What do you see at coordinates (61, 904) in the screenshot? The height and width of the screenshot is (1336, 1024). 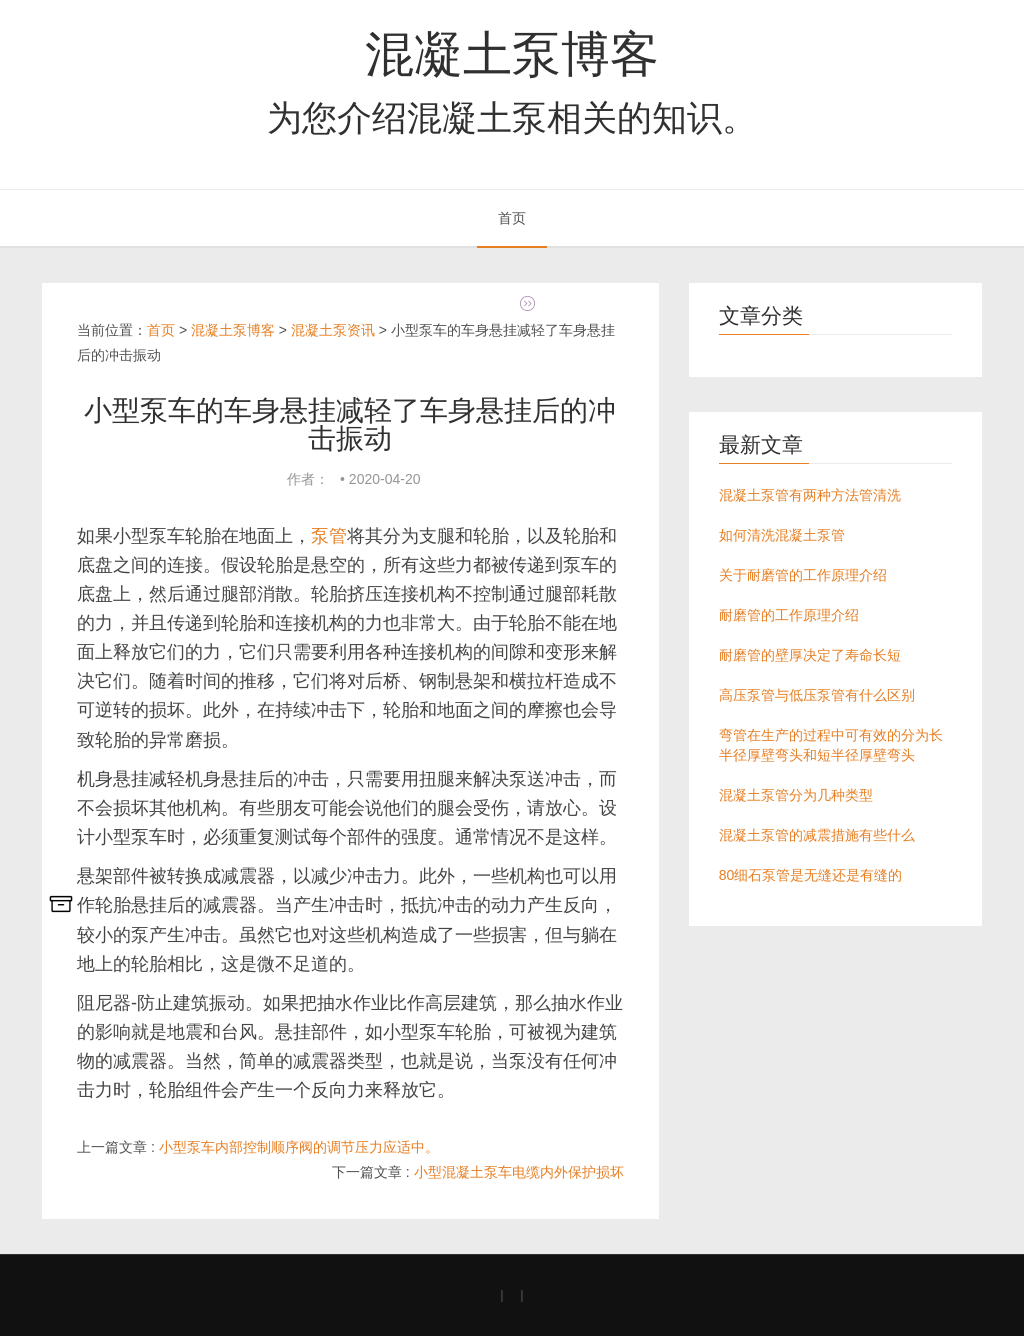 I see `archive this item` at bounding box center [61, 904].